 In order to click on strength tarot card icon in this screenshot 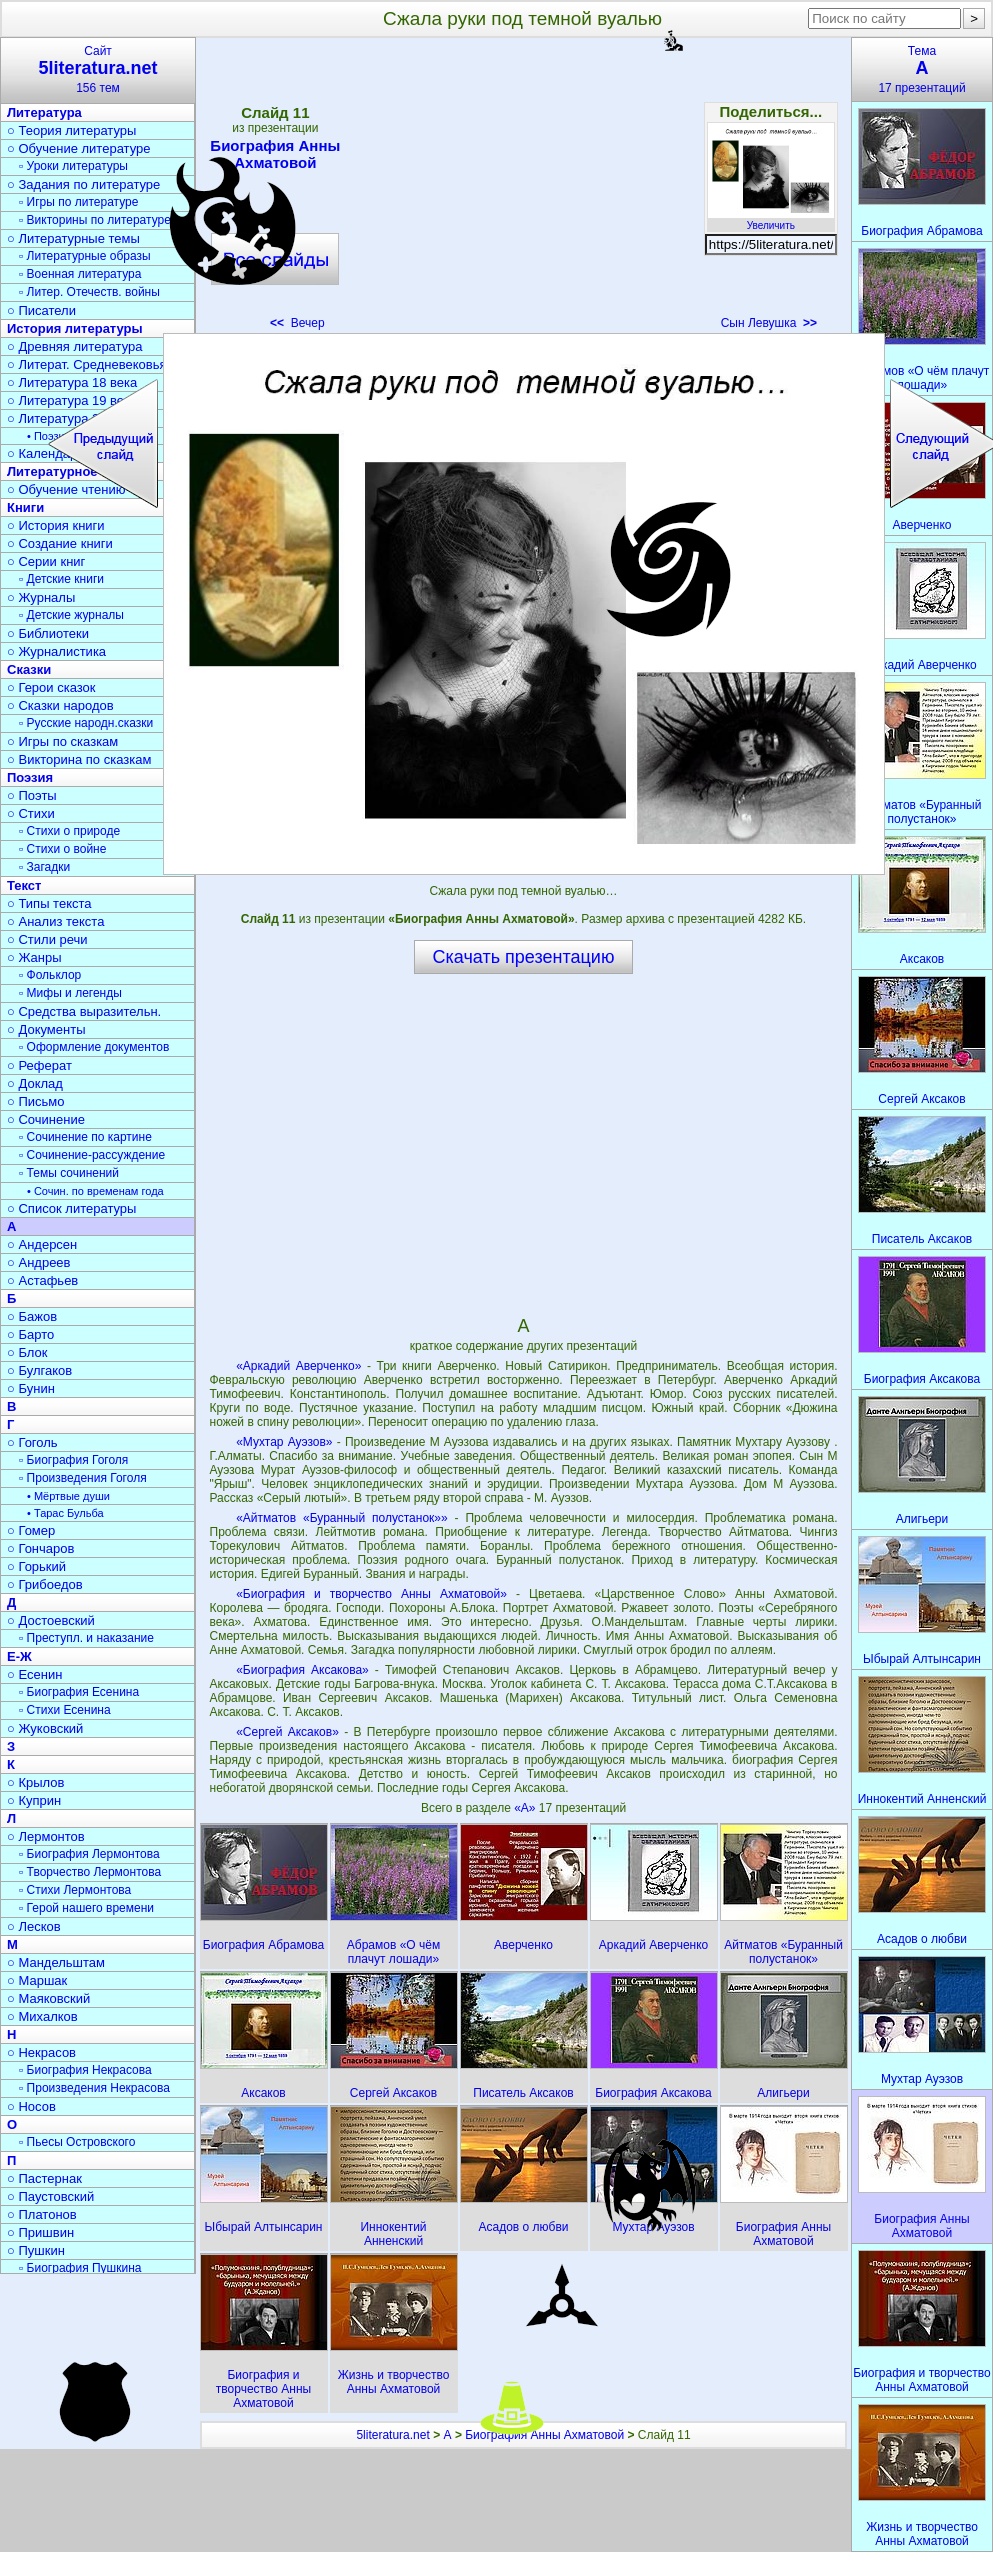, I will do `click(672, 40)`.